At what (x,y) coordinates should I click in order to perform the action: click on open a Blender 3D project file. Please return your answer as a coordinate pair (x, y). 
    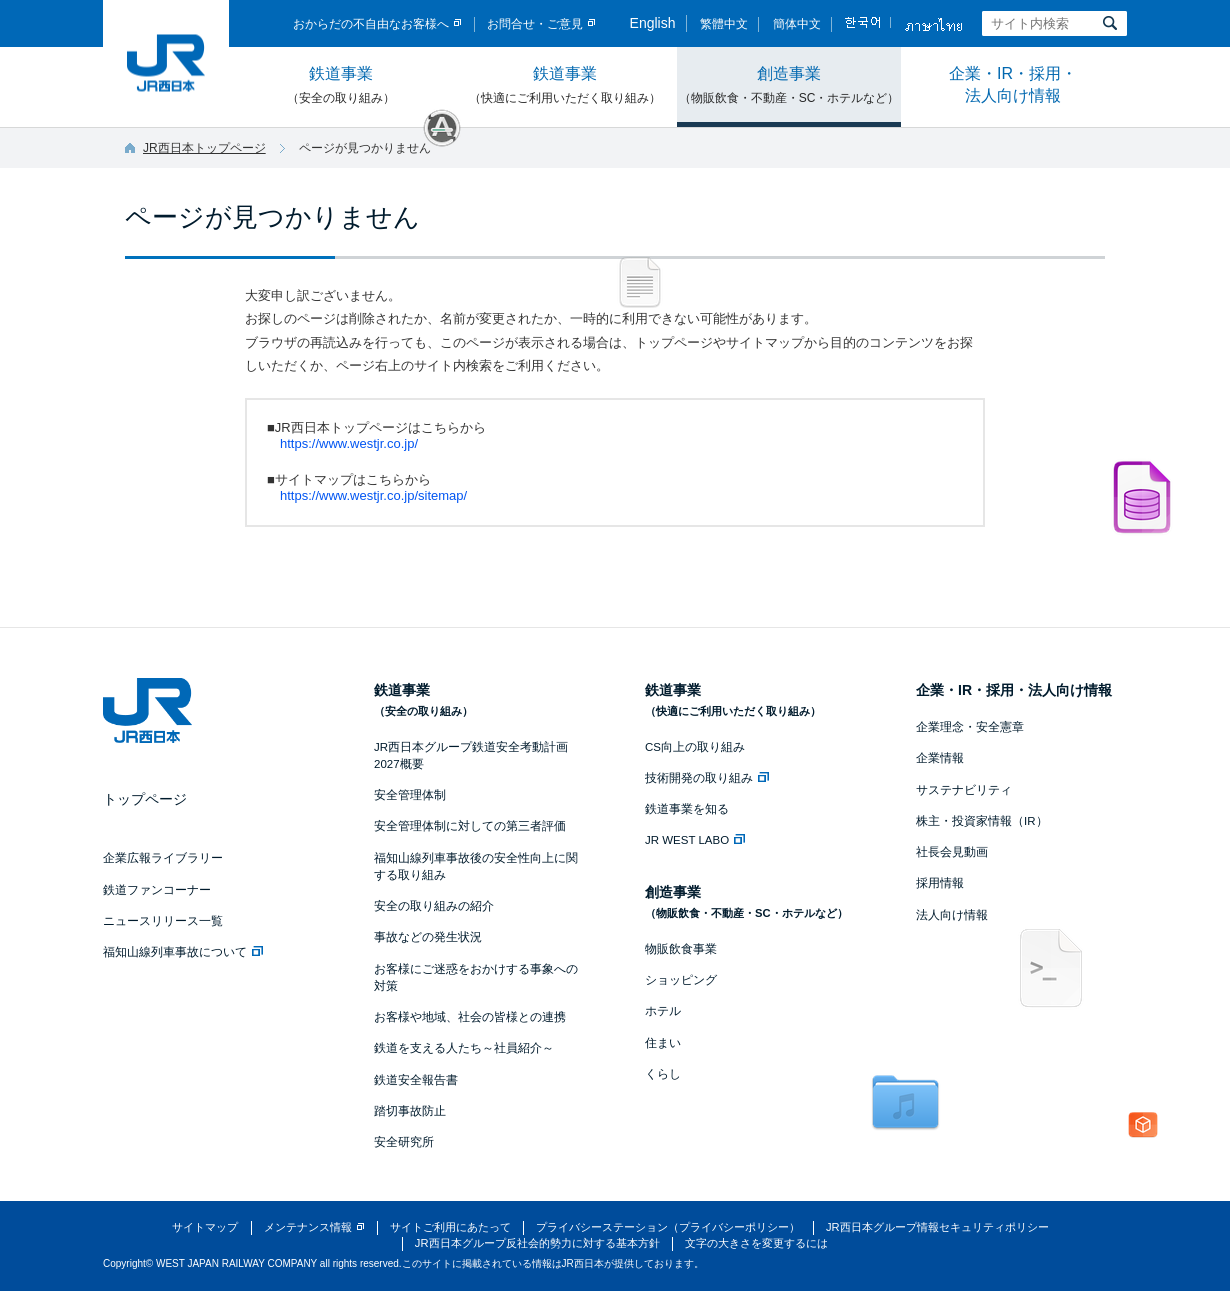
    Looking at the image, I should click on (1143, 1124).